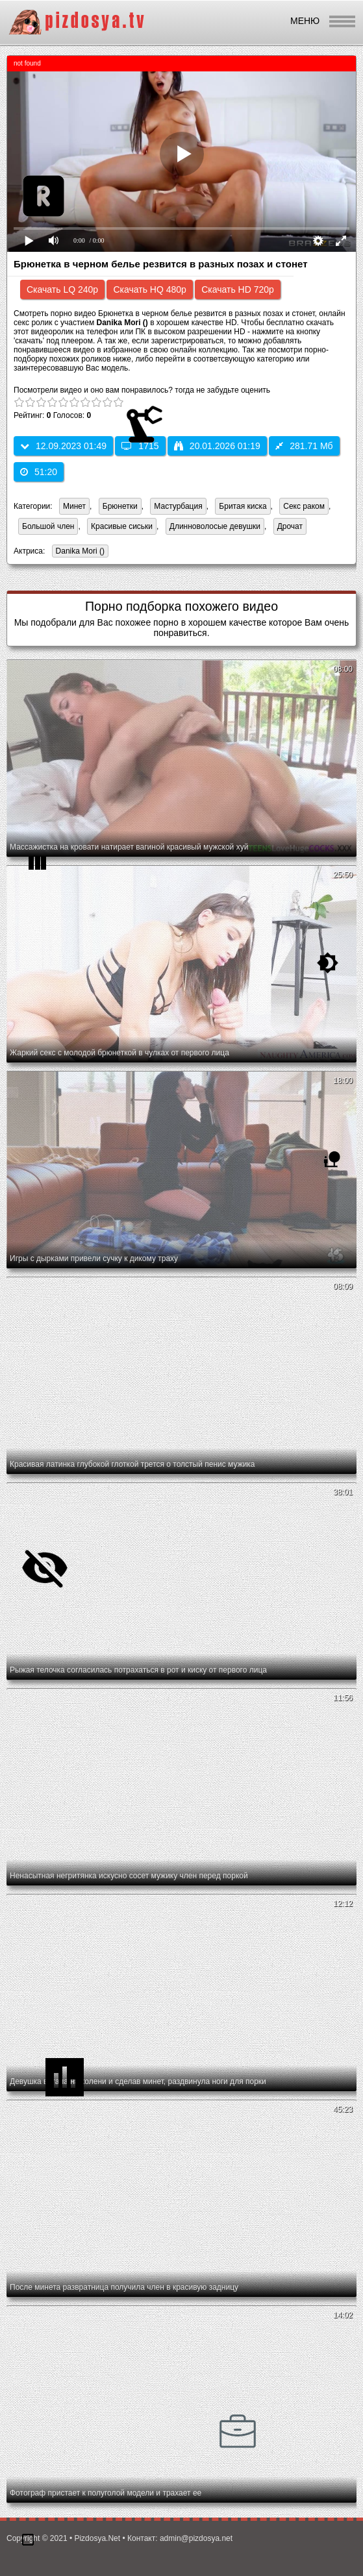 This screenshot has width=363, height=2576. Describe the element at coordinates (238, 2433) in the screenshot. I see `access work or business-related features` at that location.